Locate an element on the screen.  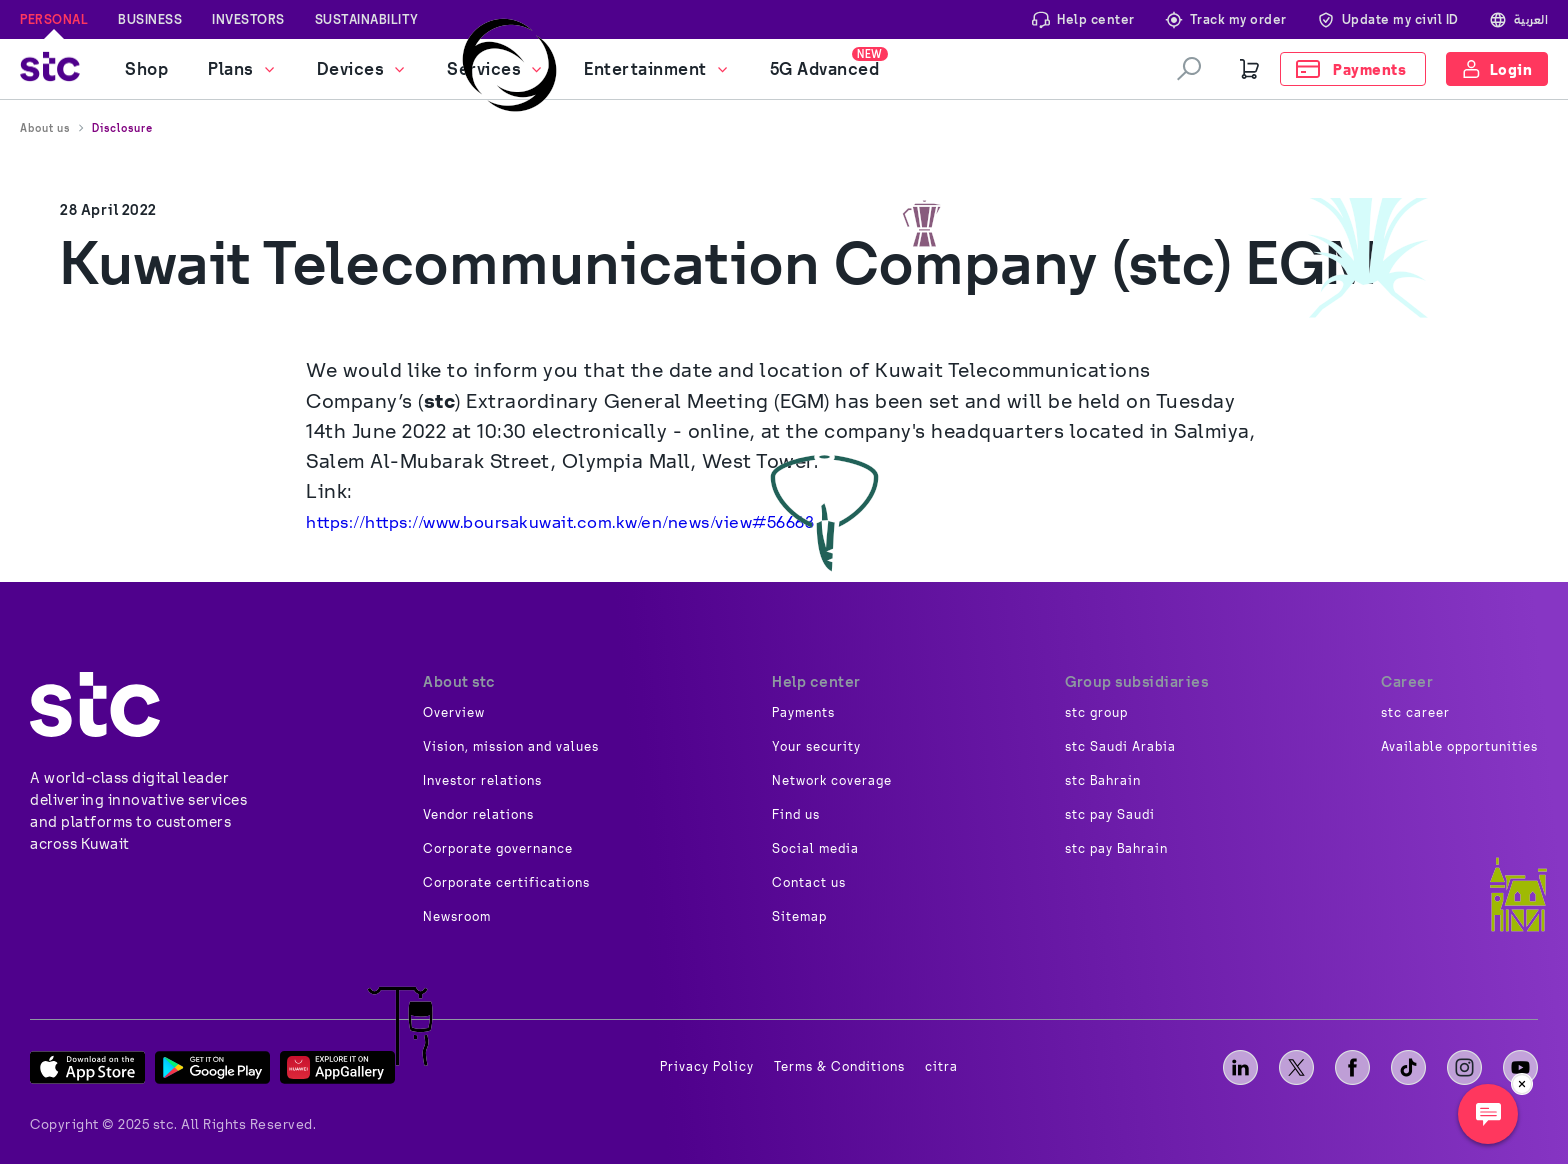
indicates a beast or creature ability in a game interface is located at coordinates (509, 65).